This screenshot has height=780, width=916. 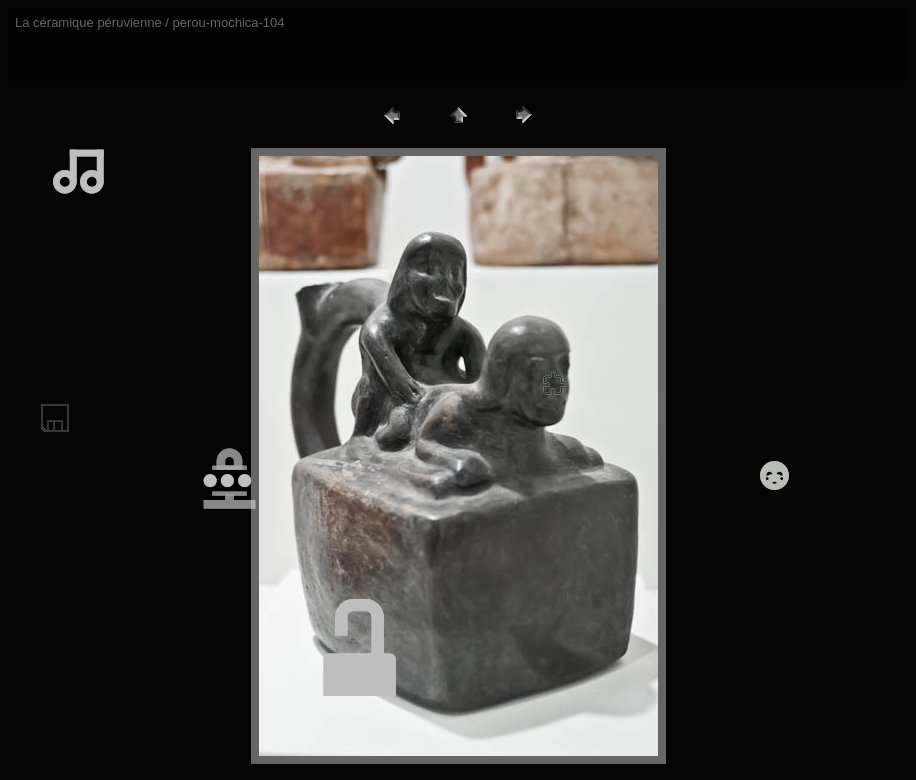 I want to click on save current file or document, so click(x=55, y=418).